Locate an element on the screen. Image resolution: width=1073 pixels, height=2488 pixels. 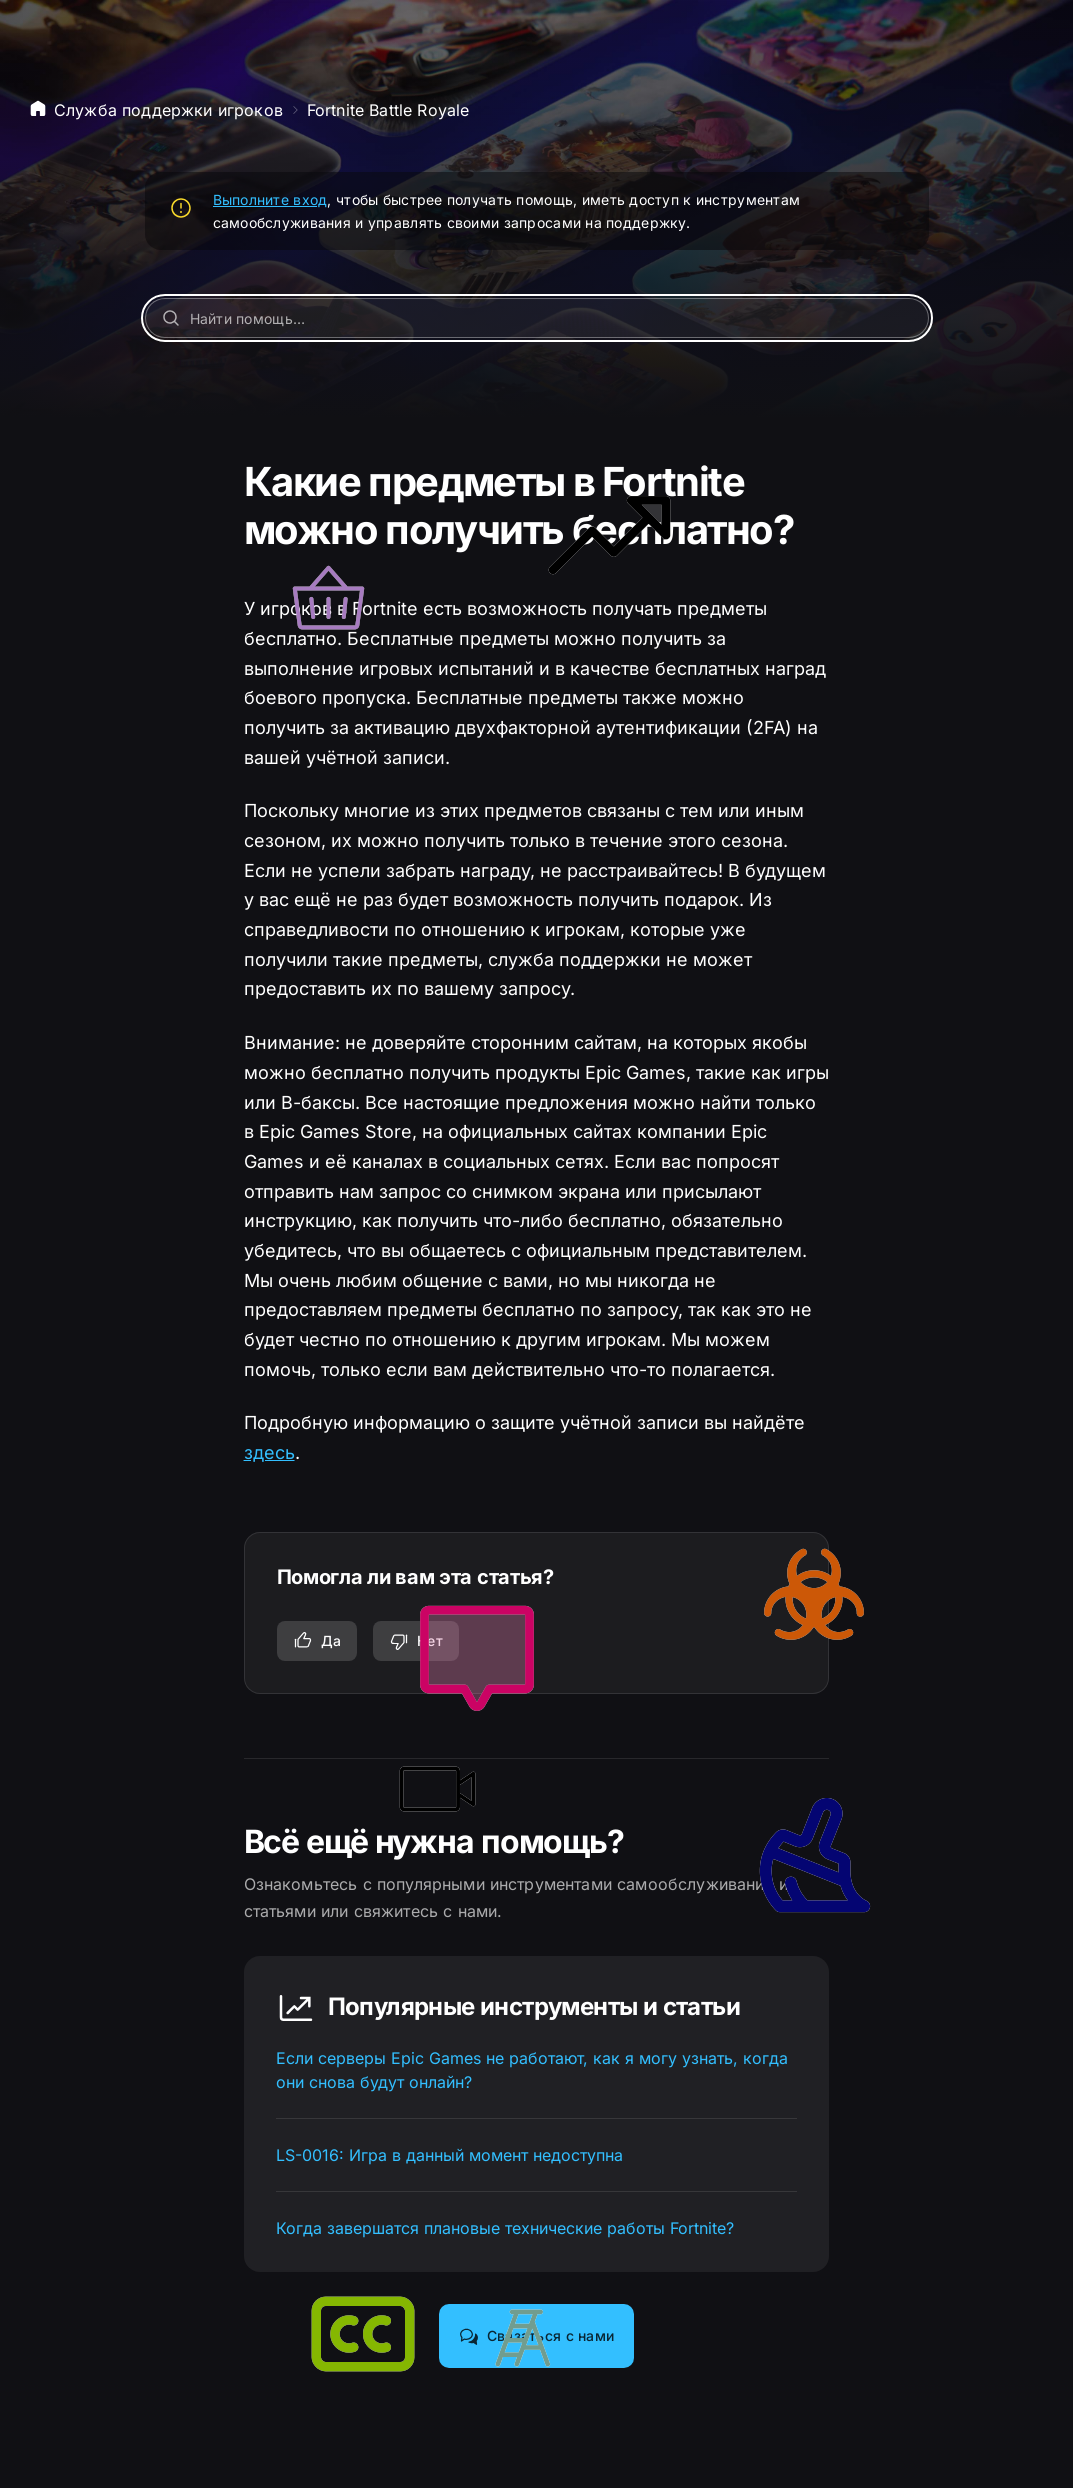
view trending or popular content is located at coordinates (609, 539).